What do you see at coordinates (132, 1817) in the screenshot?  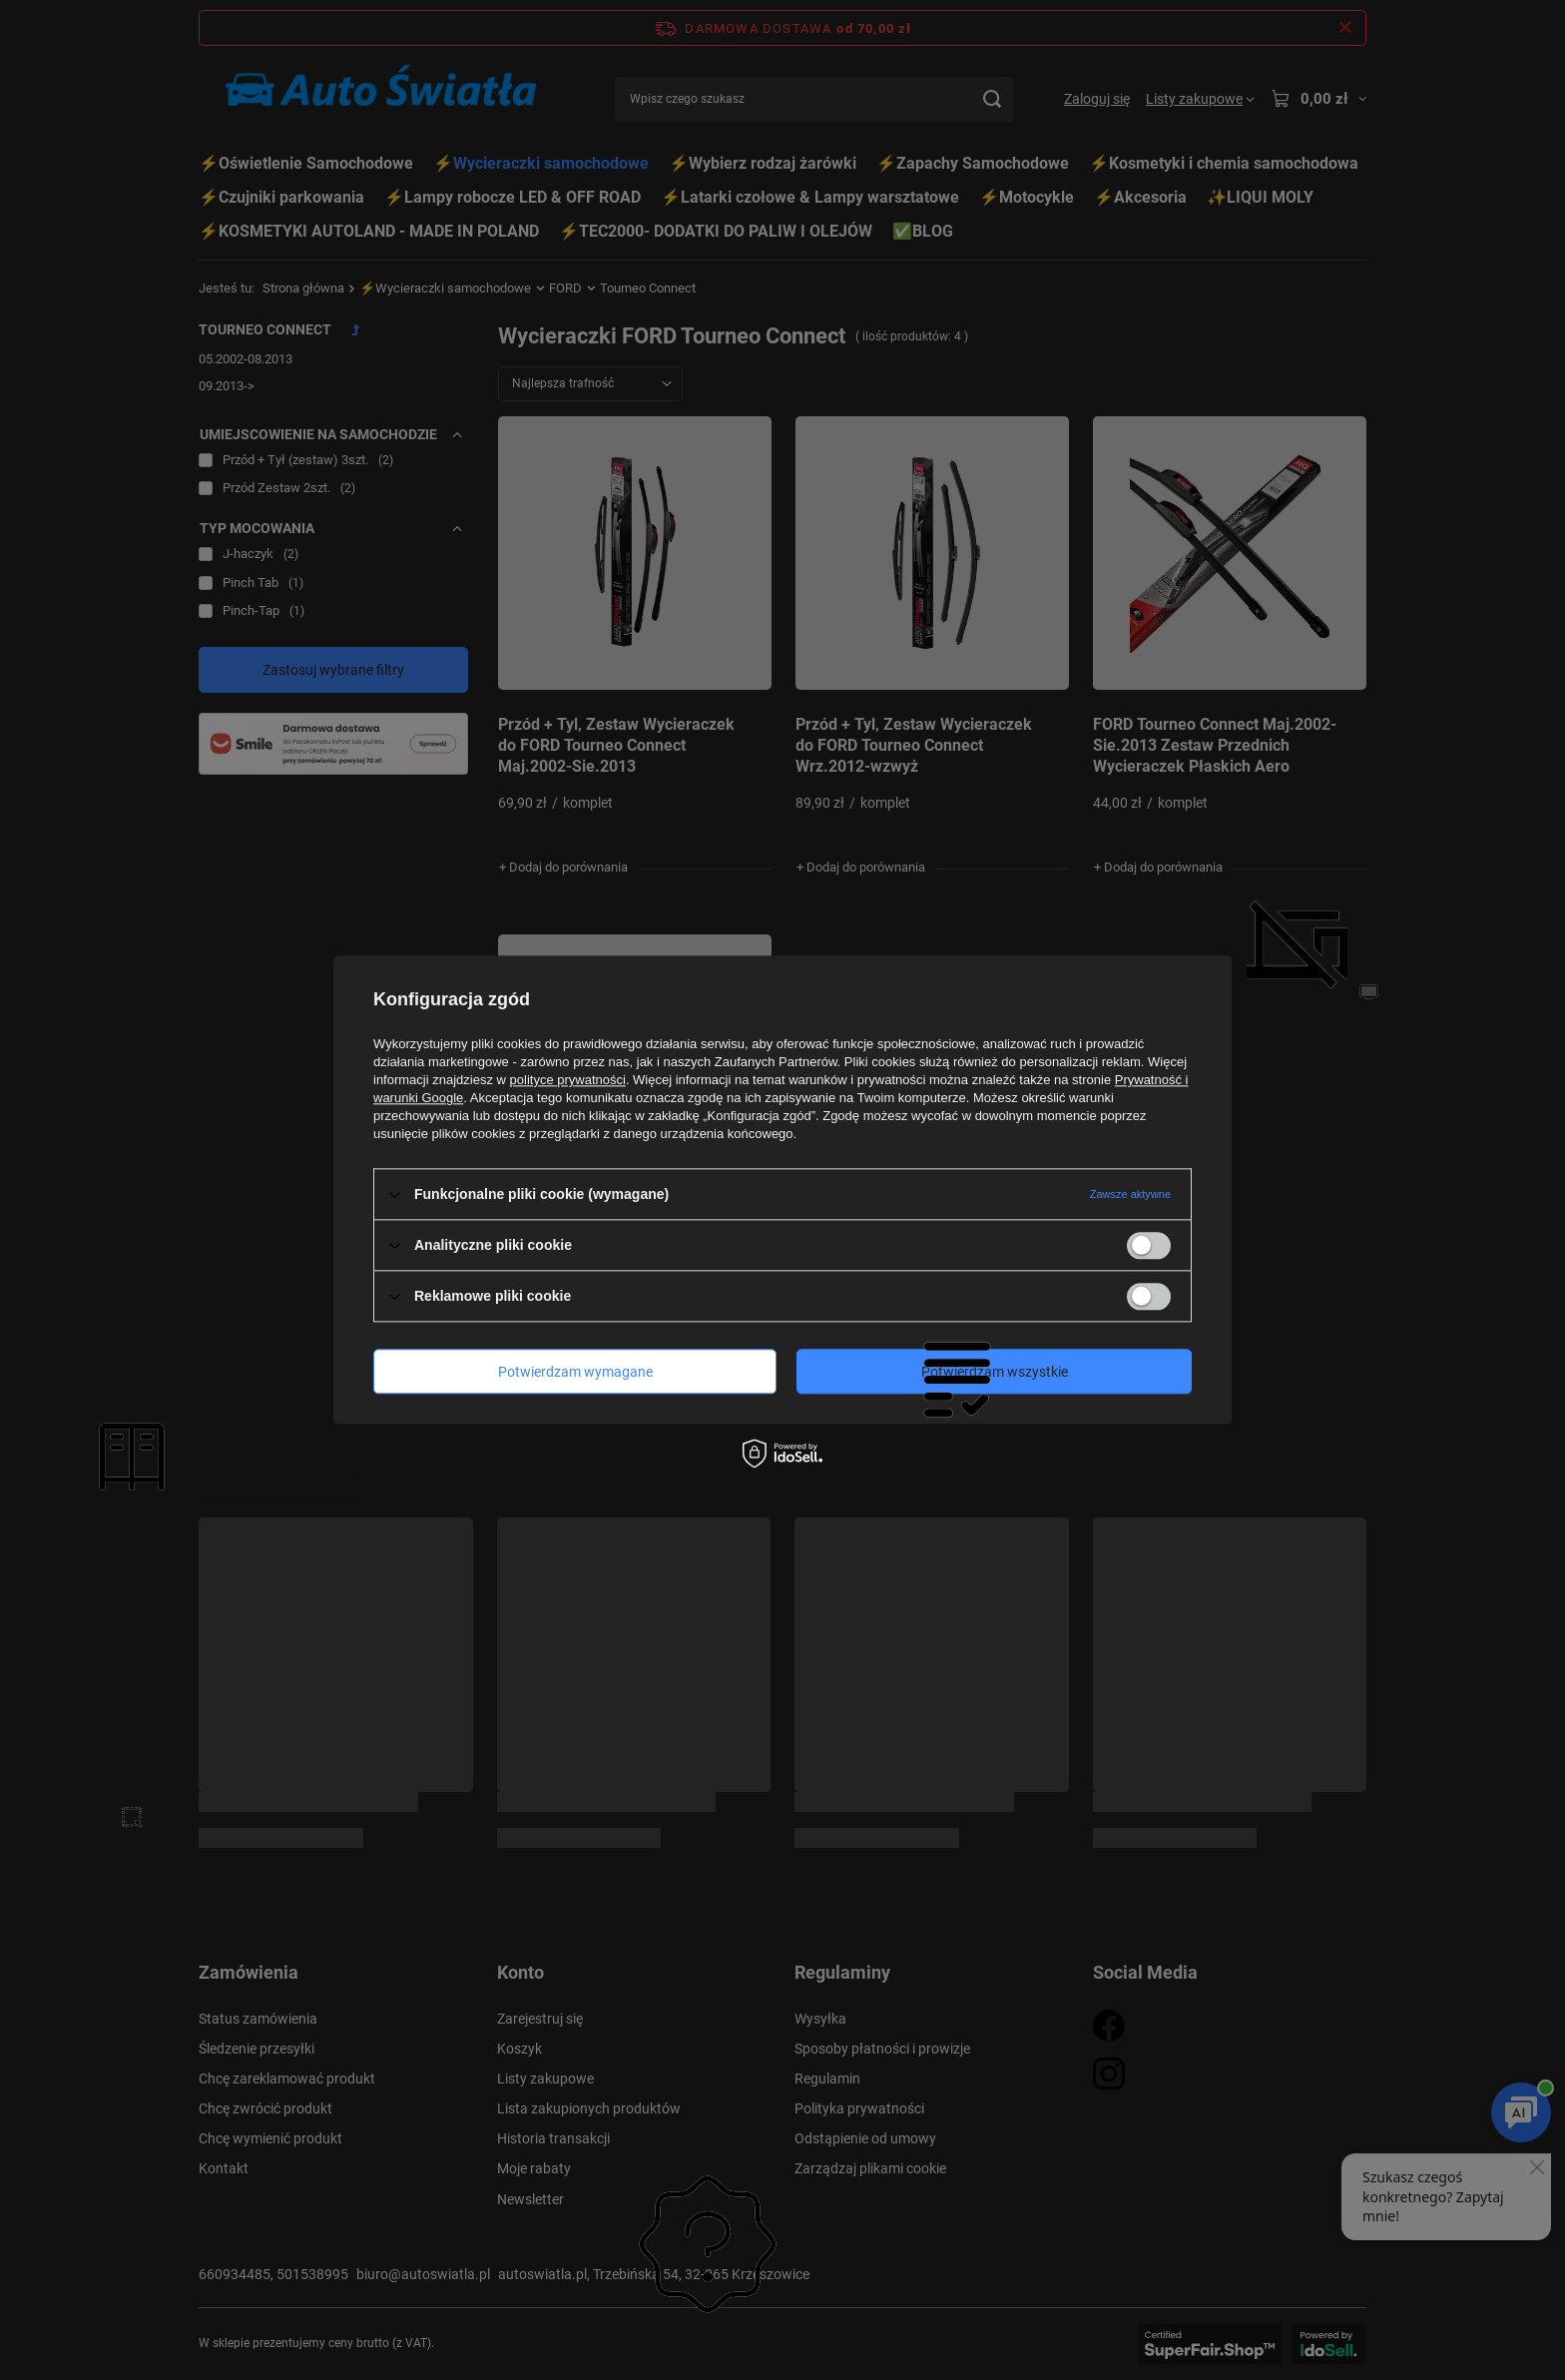 I see `draw a selection area` at bounding box center [132, 1817].